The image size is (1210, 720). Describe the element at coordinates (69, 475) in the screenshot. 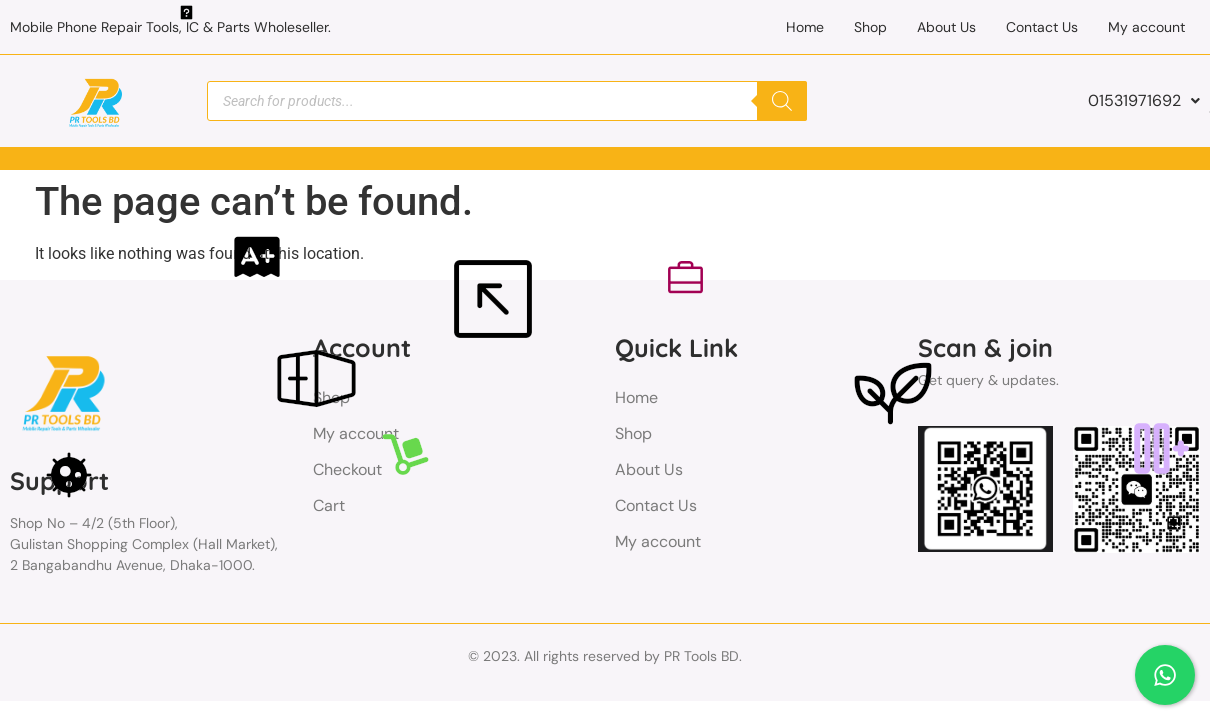

I see `indicates virus or malware detected` at that location.